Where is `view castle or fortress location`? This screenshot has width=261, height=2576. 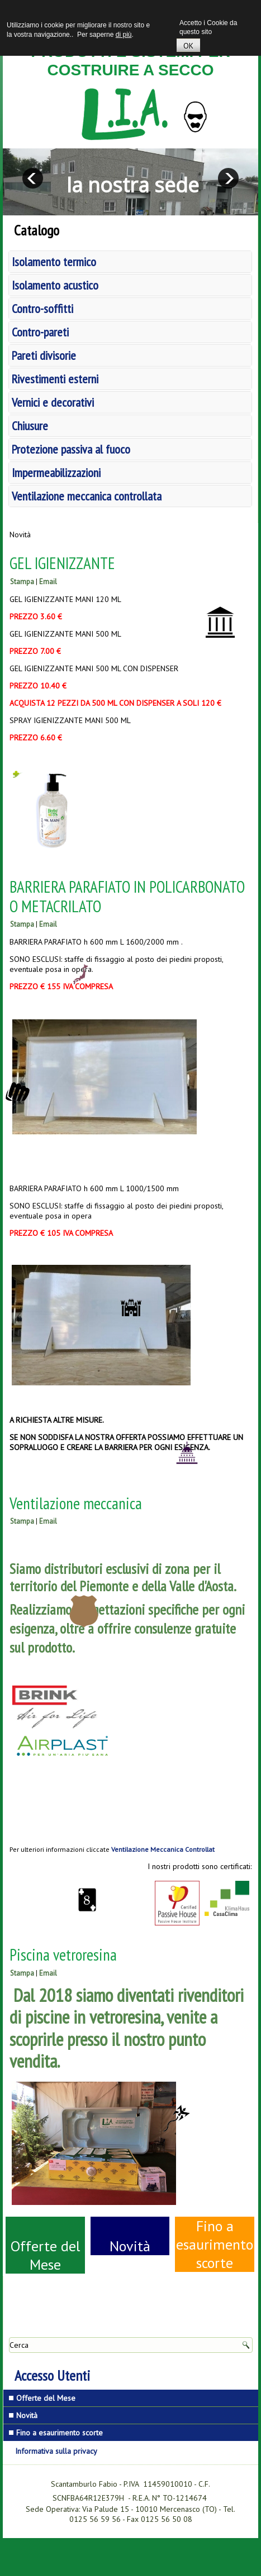 view castle or fortress location is located at coordinates (131, 1306).